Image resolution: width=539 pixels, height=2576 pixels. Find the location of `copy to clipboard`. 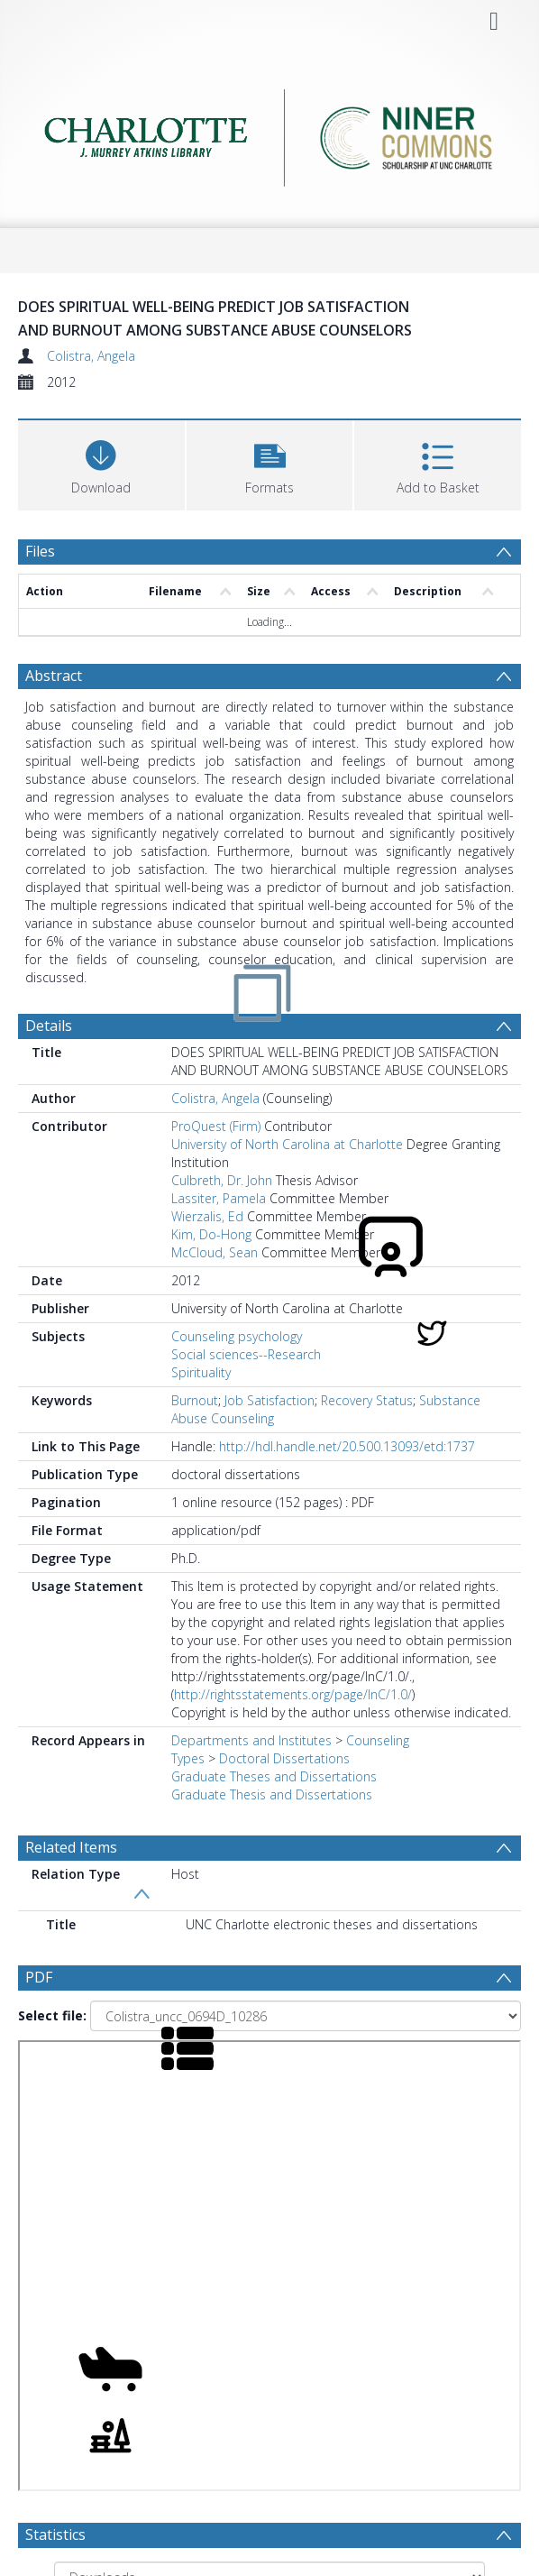

copy to clipboard is located at coordinates (262, 993).